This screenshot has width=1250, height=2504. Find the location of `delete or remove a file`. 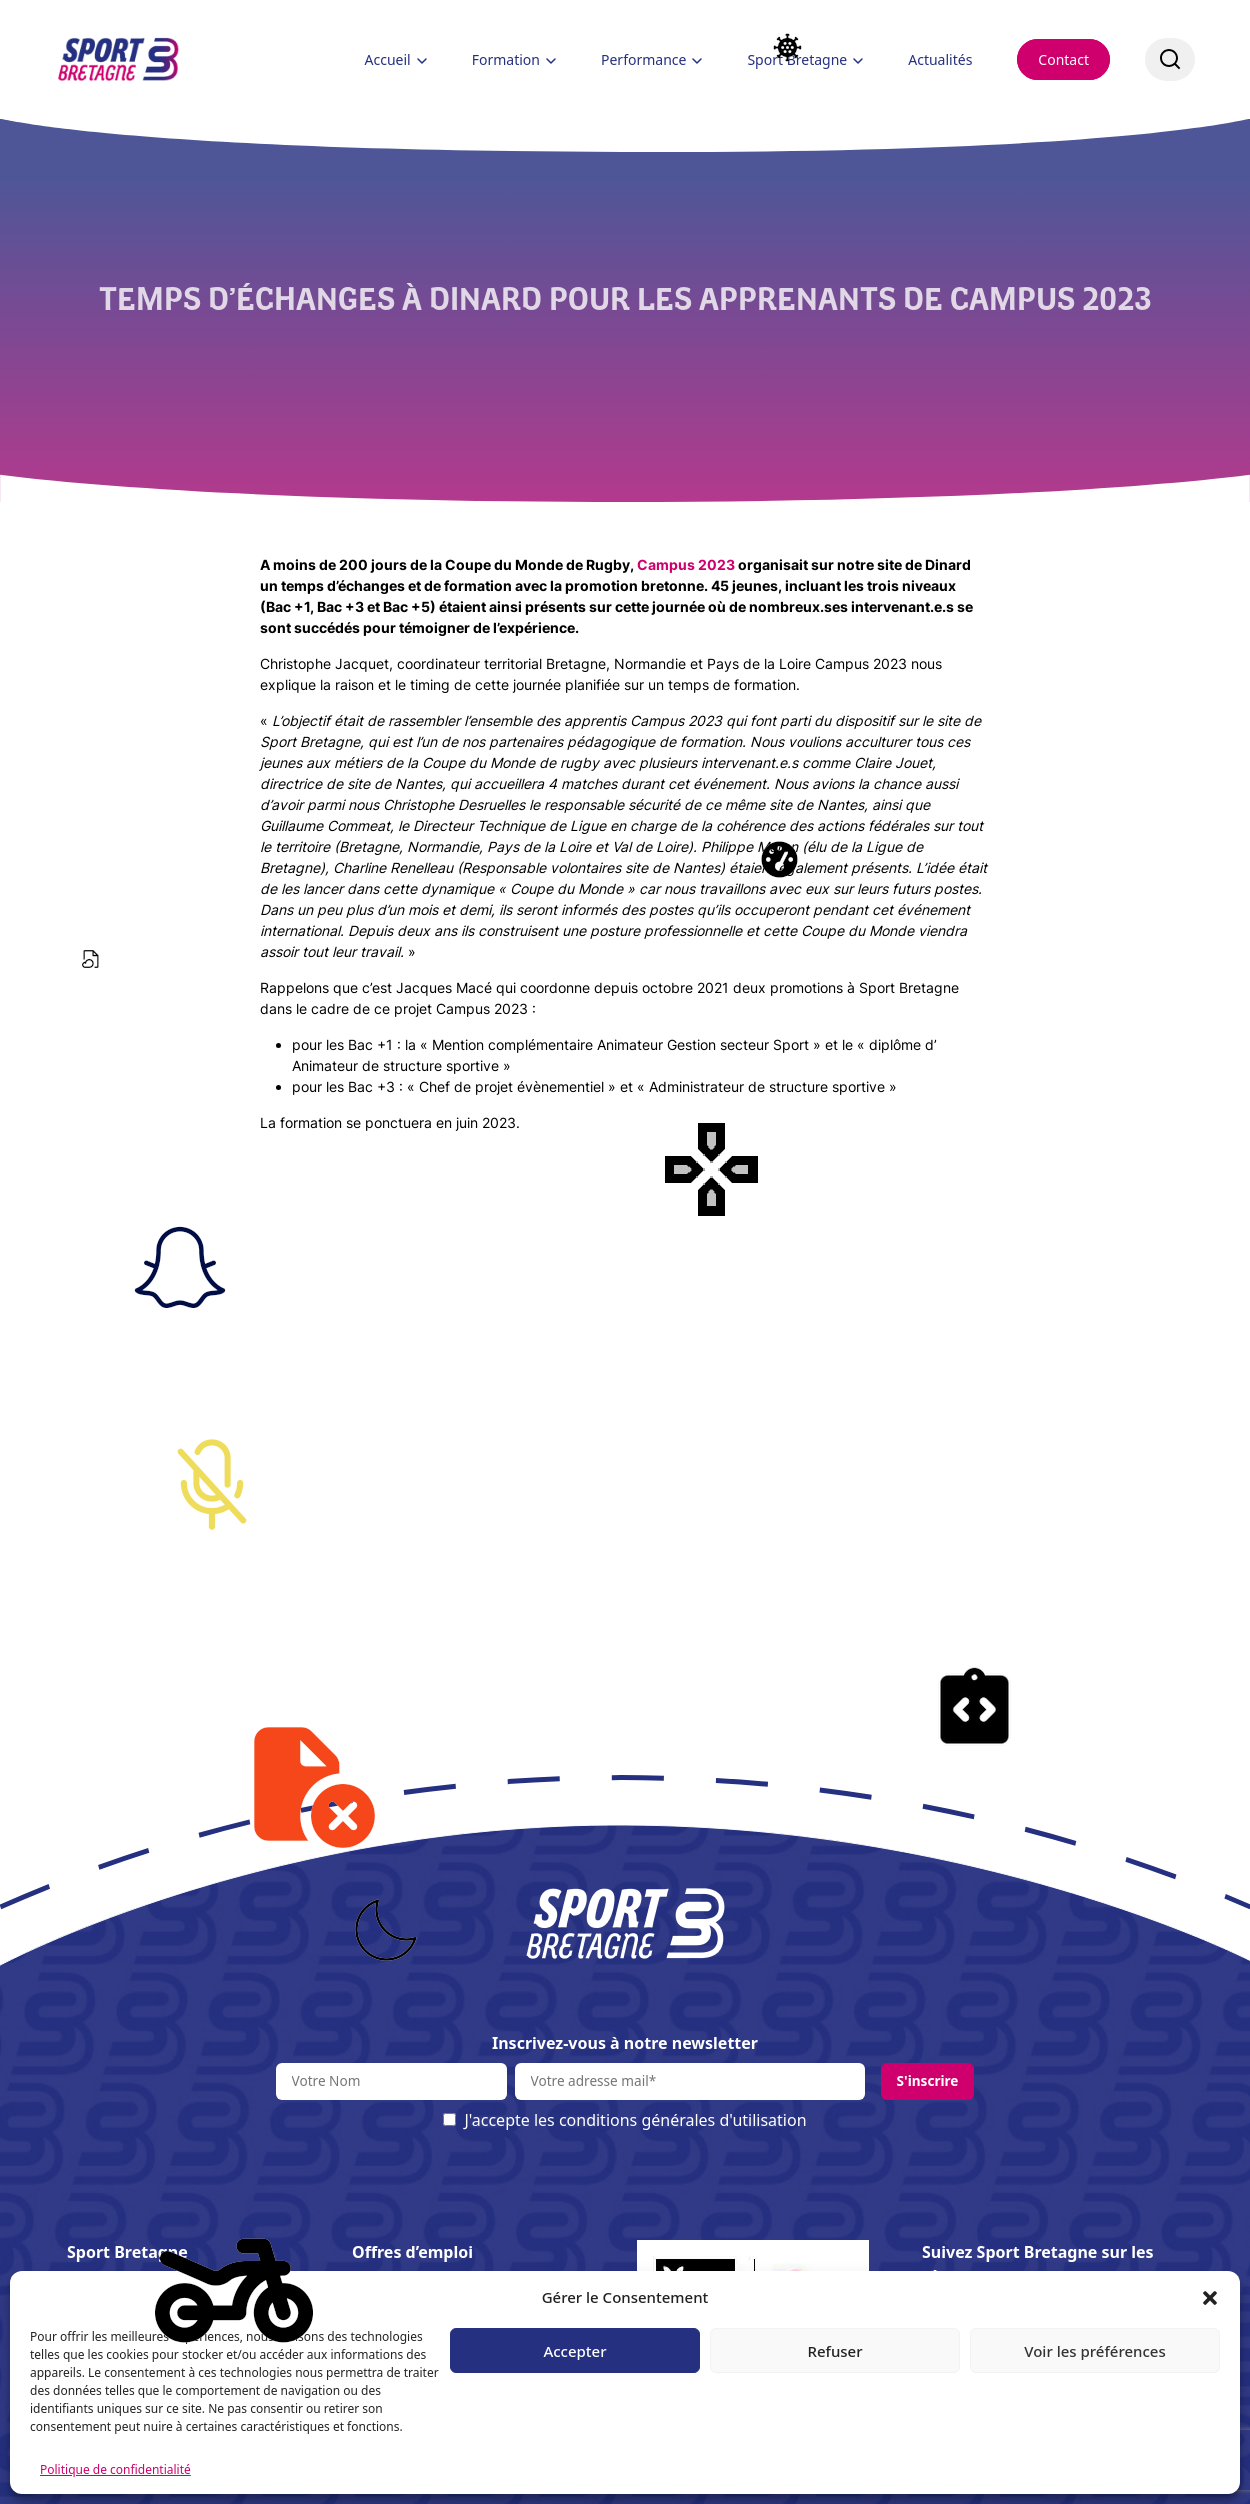

delete or remove a file is located at coordinates (311, 1784).